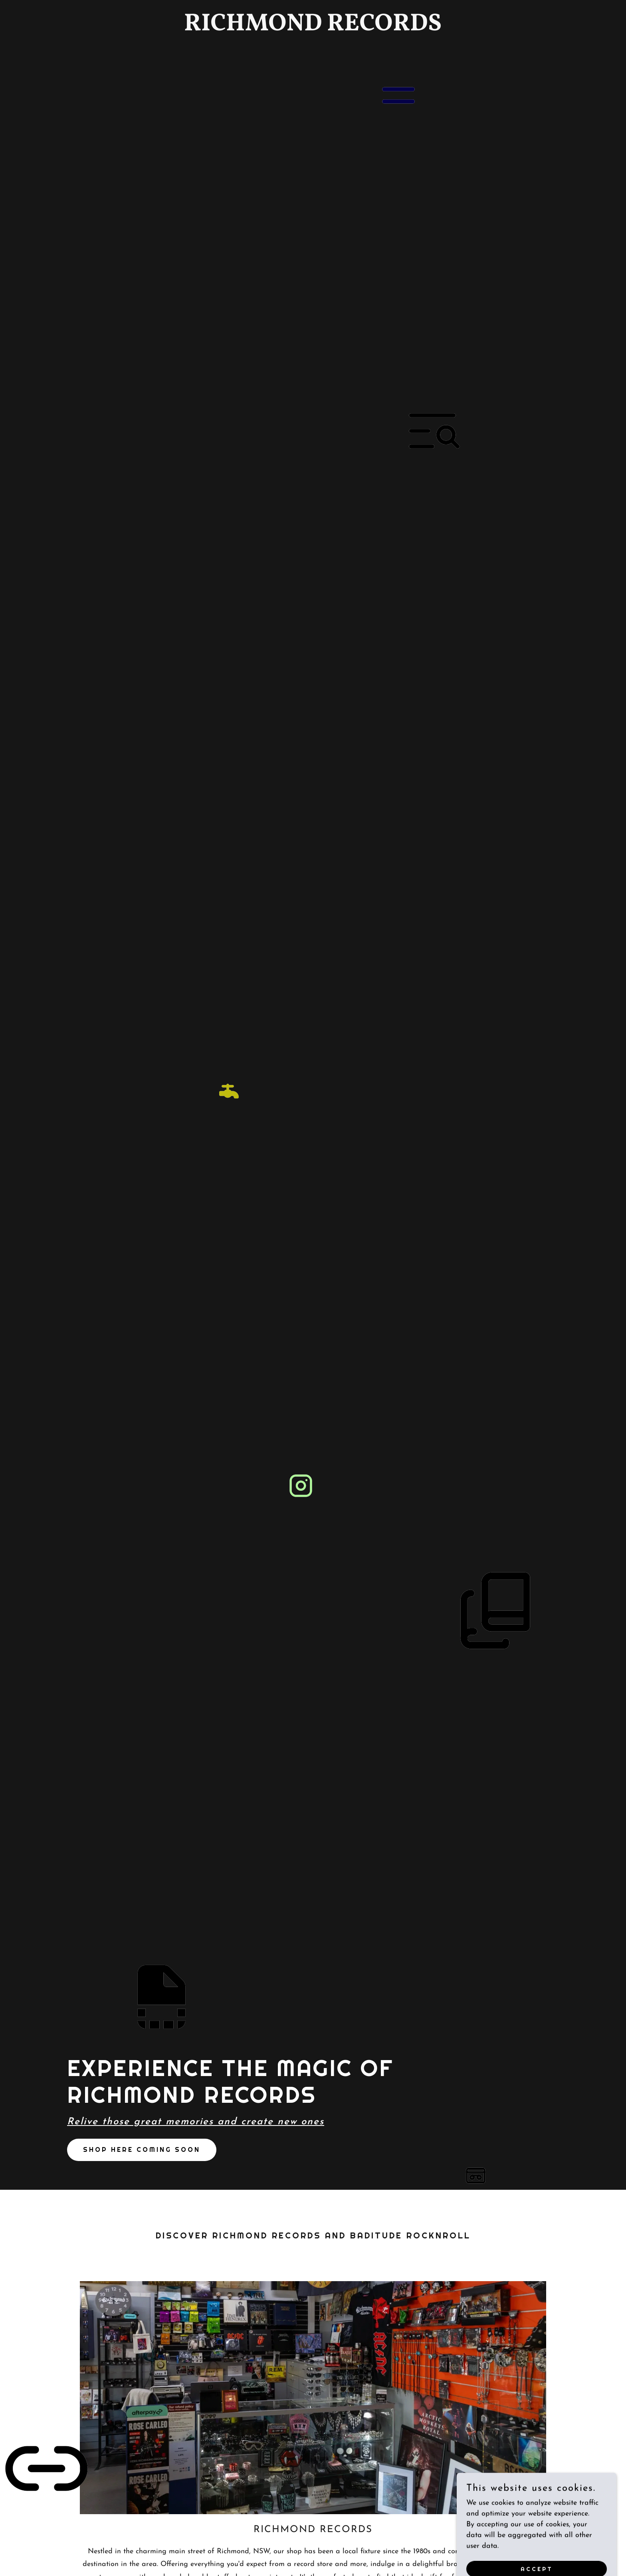 The image size is (626, 2576). Describe the element at coordinates (229, 1092) in the screenshot. I see `access water or plumbing settings` at that location.